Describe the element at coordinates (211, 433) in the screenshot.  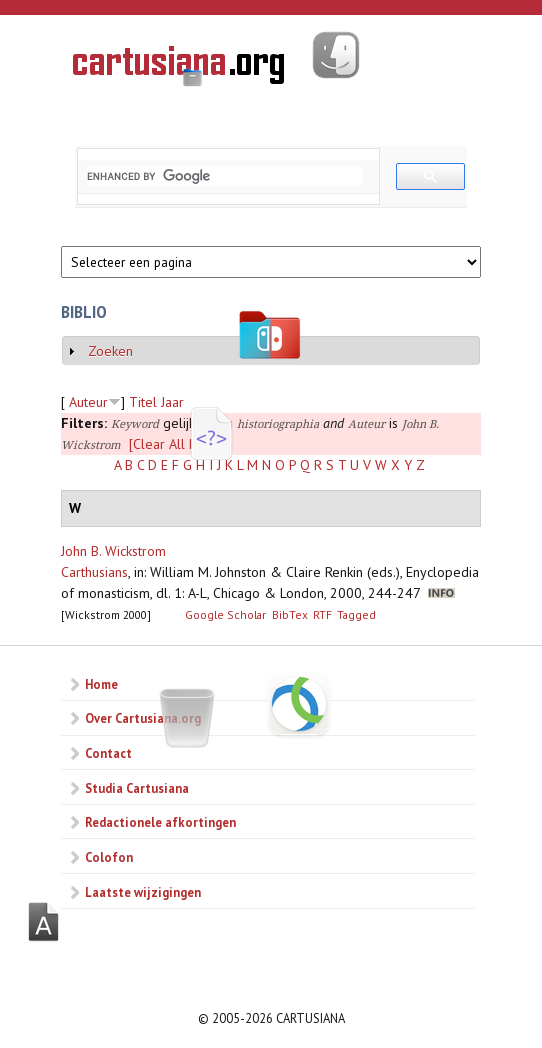
I see `indicates a PHP script or code file` at that location.